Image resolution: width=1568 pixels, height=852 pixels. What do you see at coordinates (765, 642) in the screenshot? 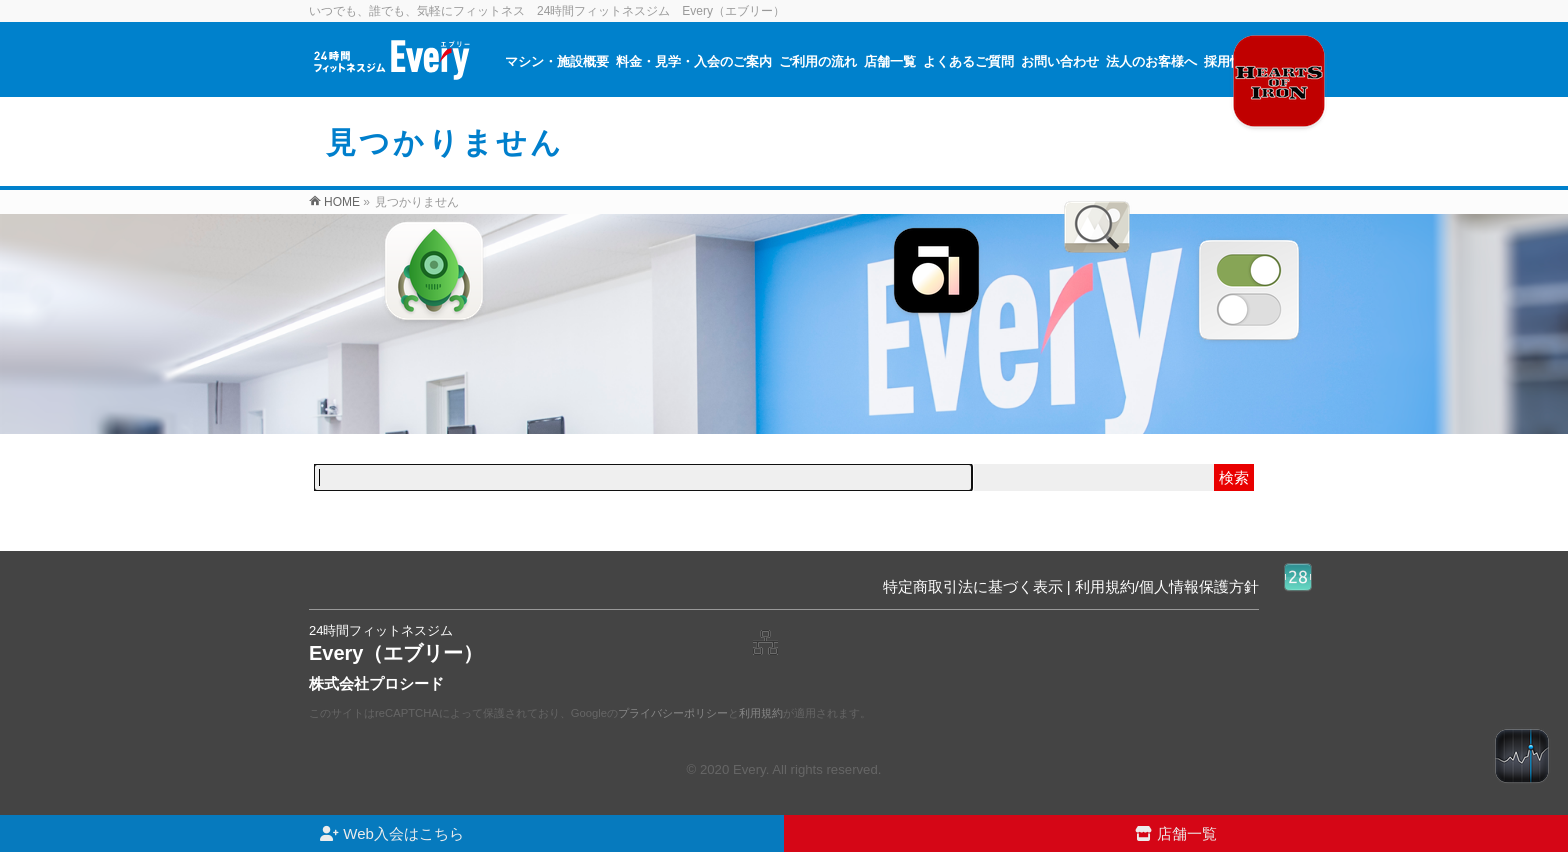
I see `view wired network connections` at bounding box center [765, 642].